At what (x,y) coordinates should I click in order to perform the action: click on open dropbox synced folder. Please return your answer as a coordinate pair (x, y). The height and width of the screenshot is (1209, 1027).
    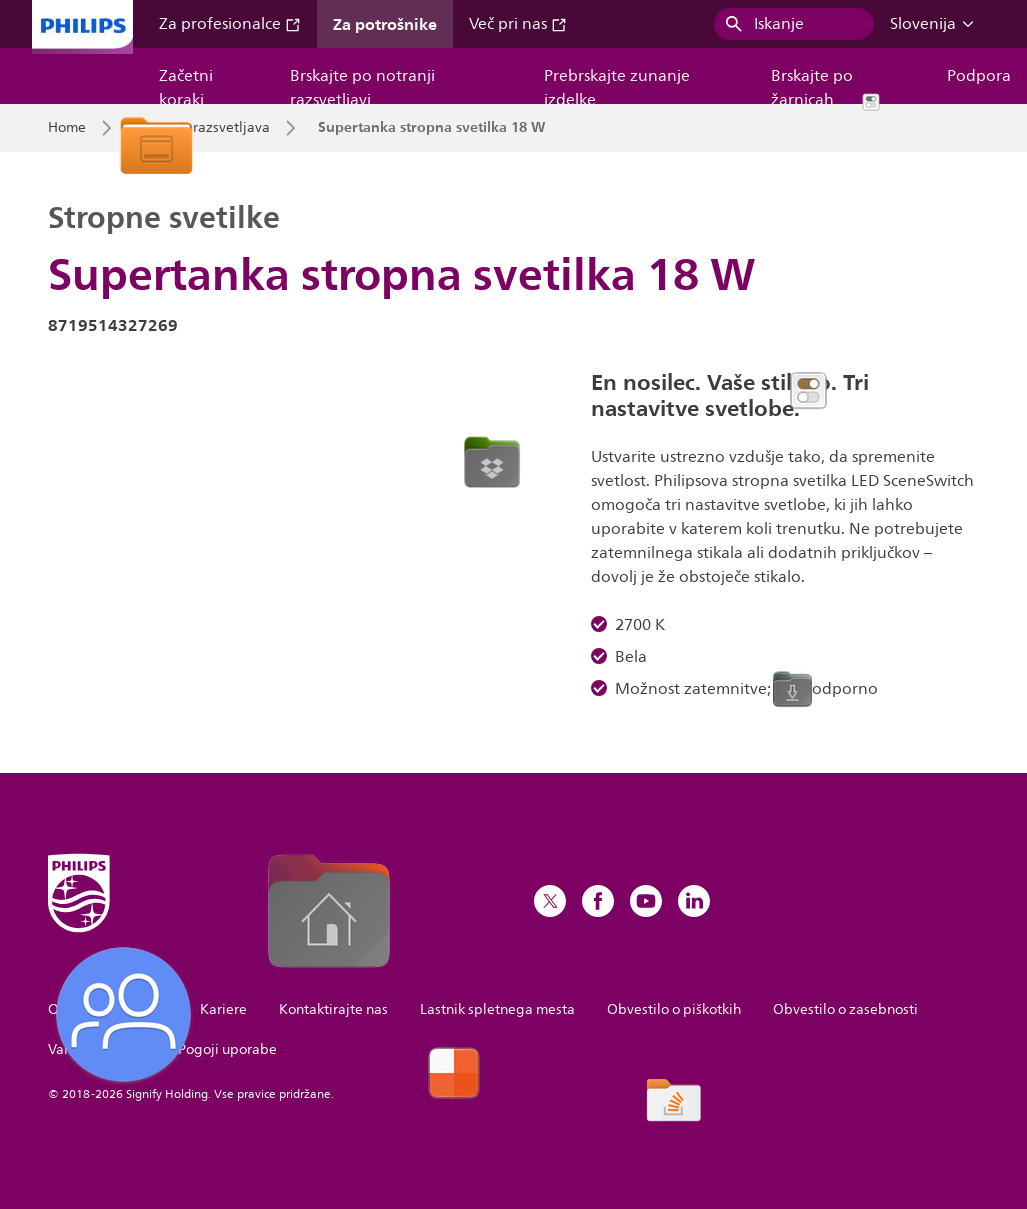
    Looking at the image, I should click on (492, 462).